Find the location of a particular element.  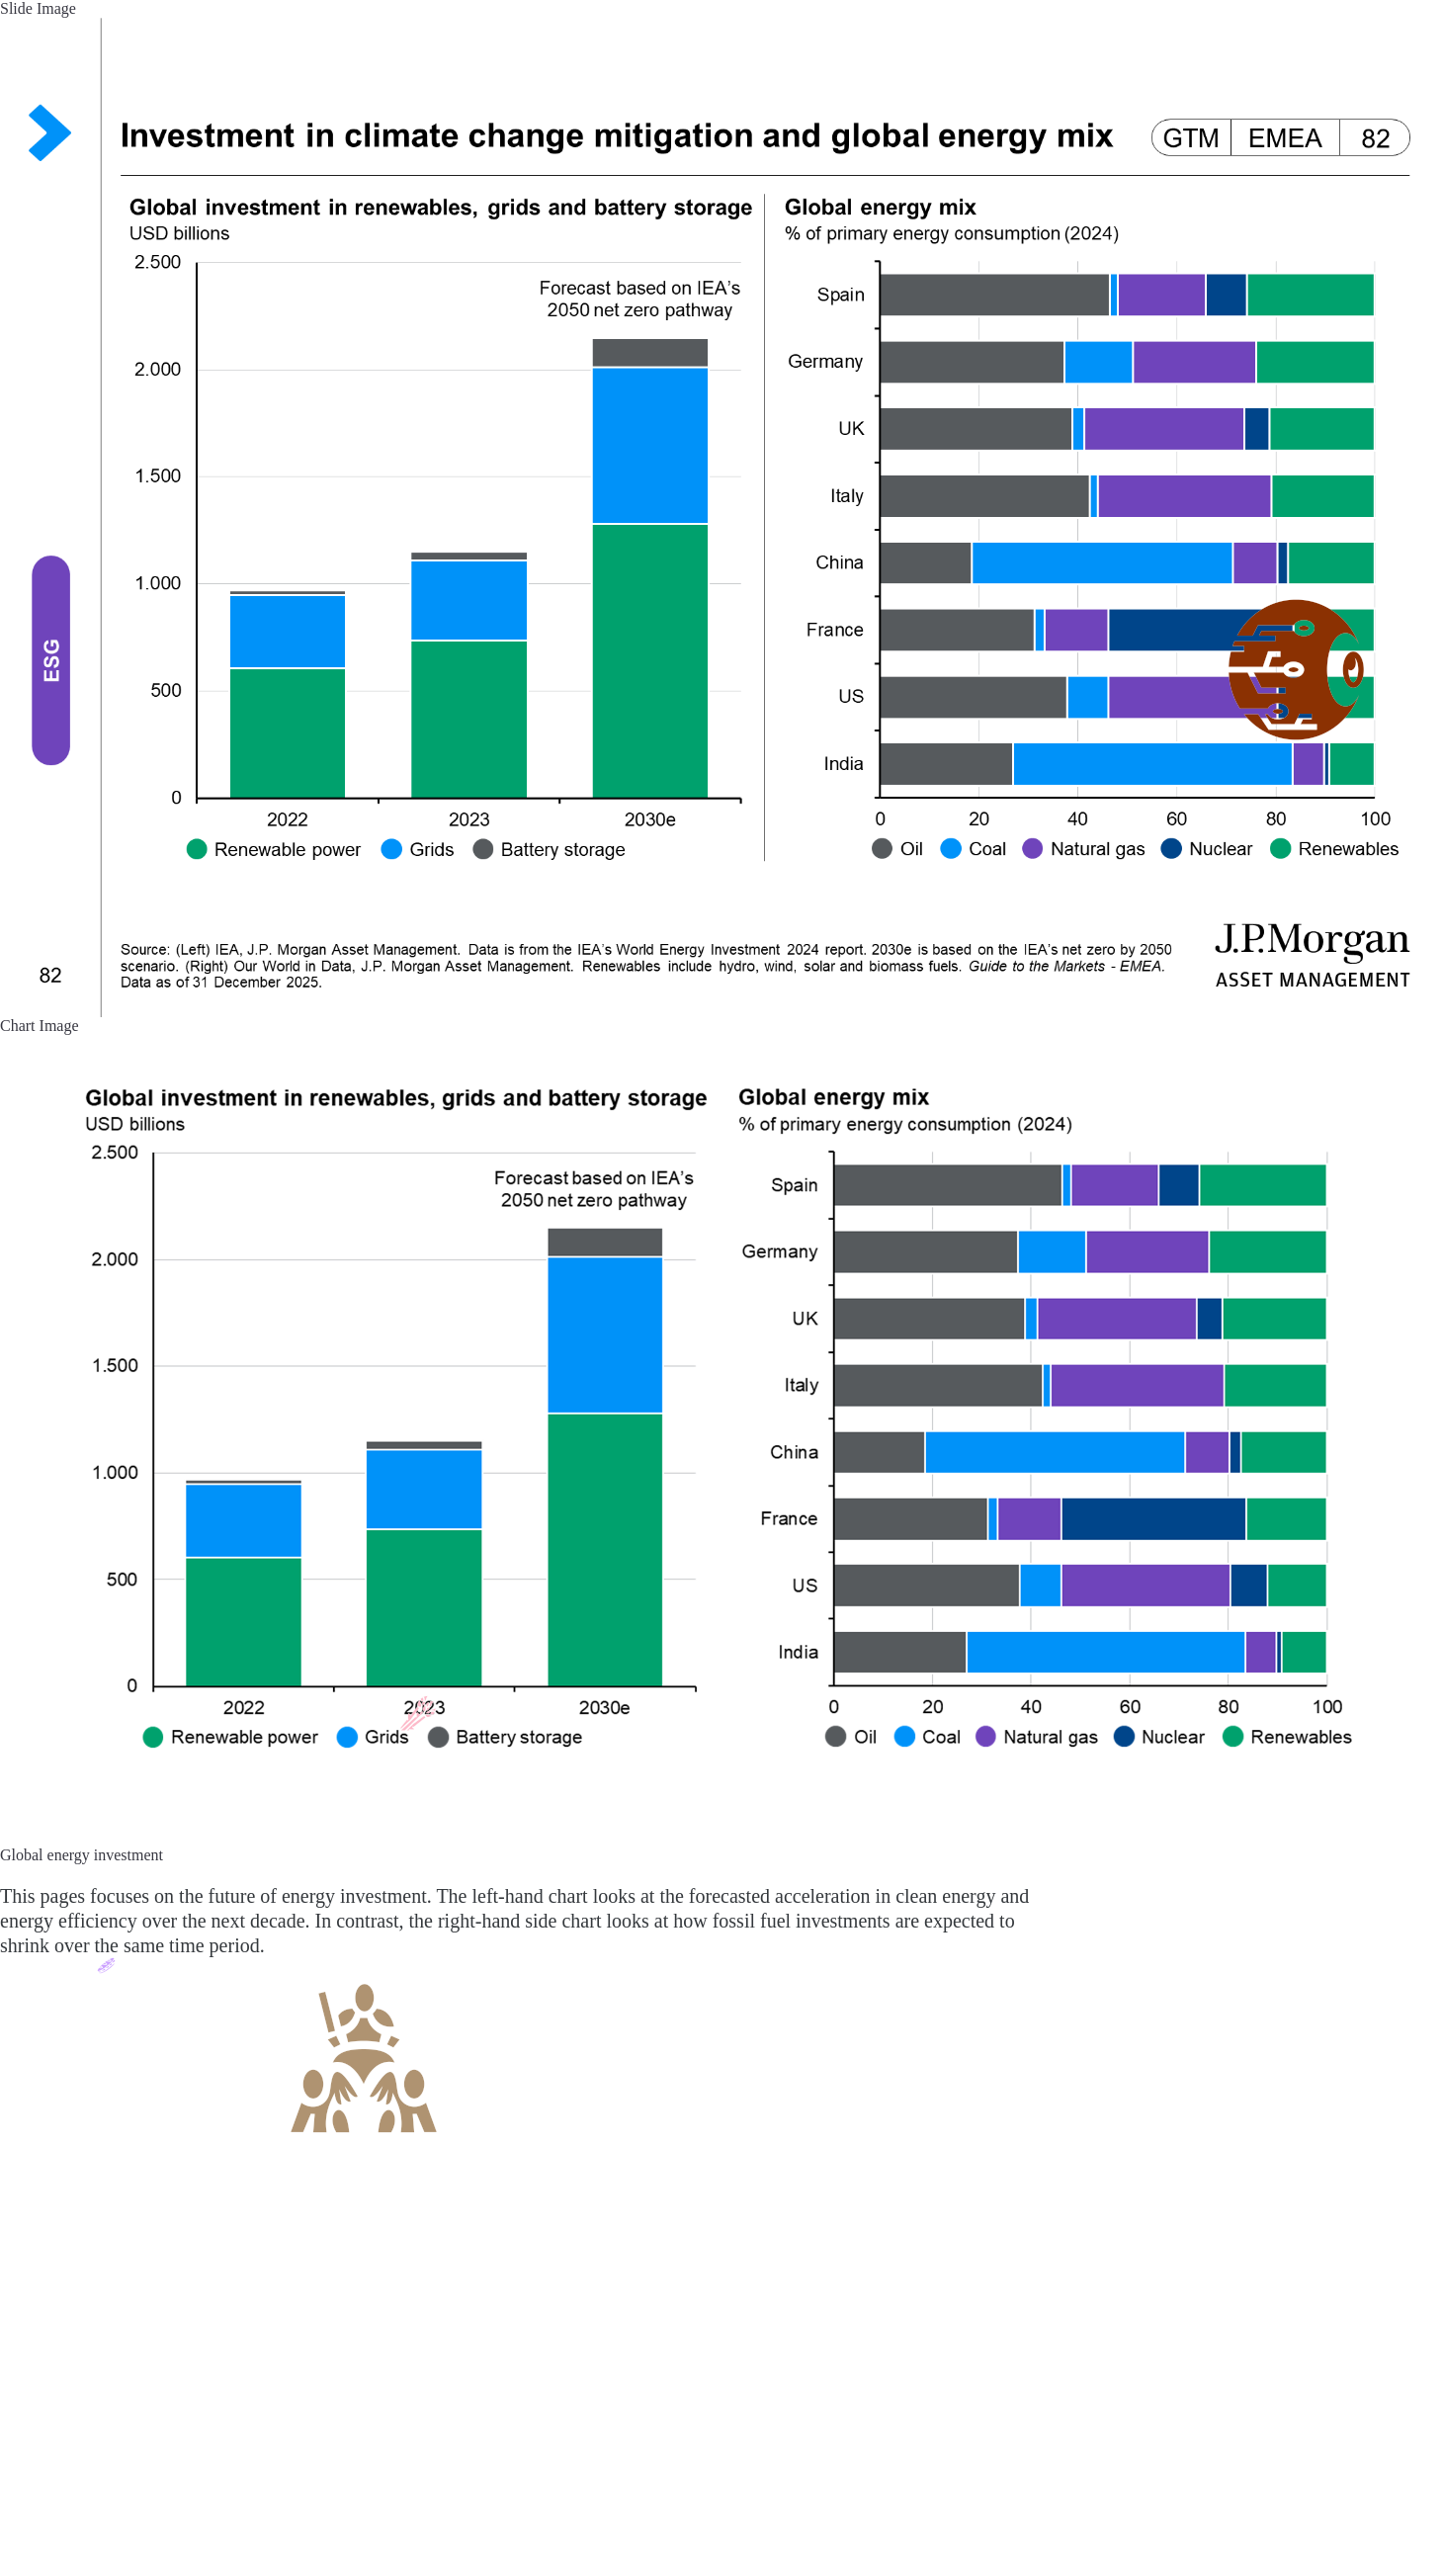

access food or dining options is located at coordinates (106, 1965).